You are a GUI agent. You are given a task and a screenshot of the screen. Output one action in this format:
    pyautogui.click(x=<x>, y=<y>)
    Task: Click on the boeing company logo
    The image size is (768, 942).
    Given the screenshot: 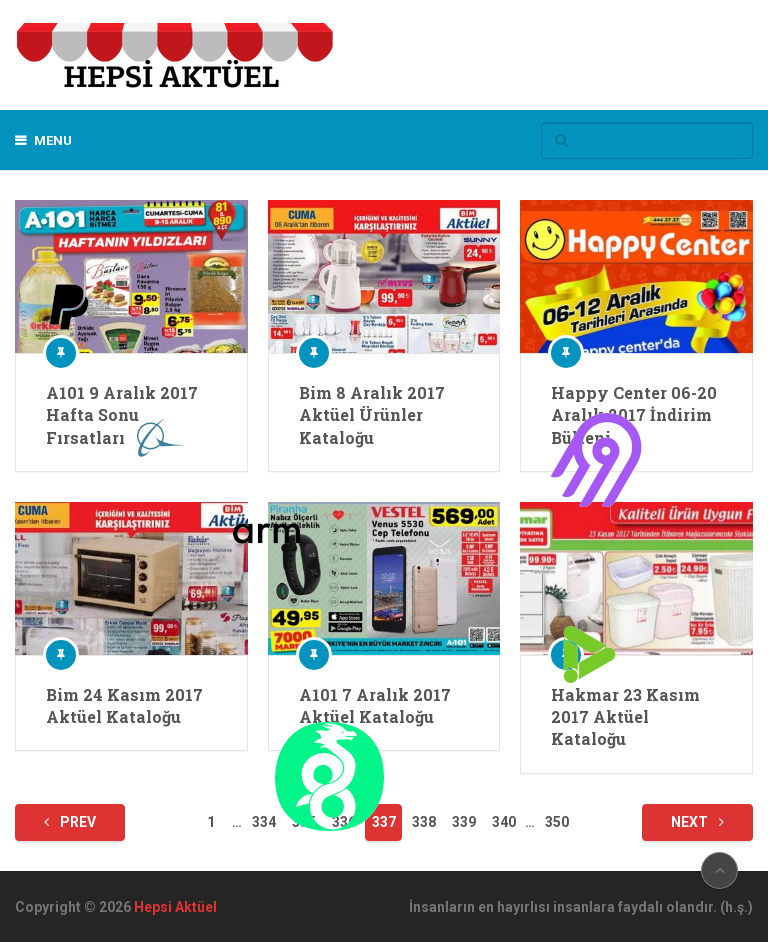 What is the action you would take?
    pyautogui.click(x=160, y=437)
    